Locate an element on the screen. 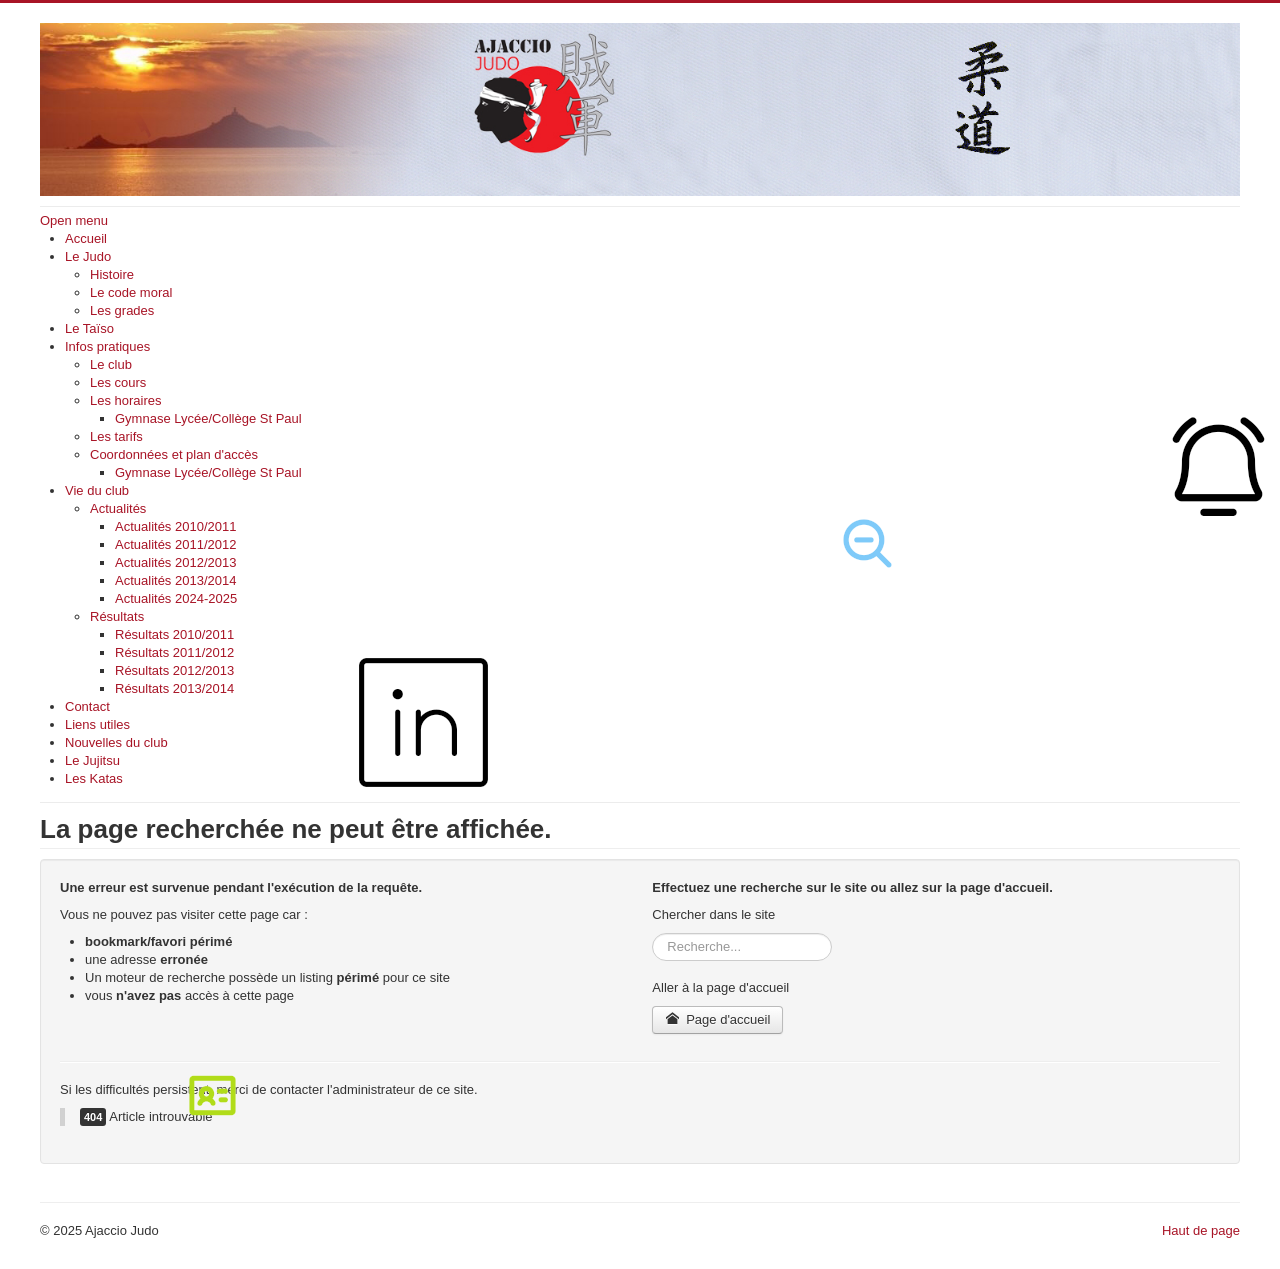  indicates new notifications or alerts is located at coordinates (1218, 468).